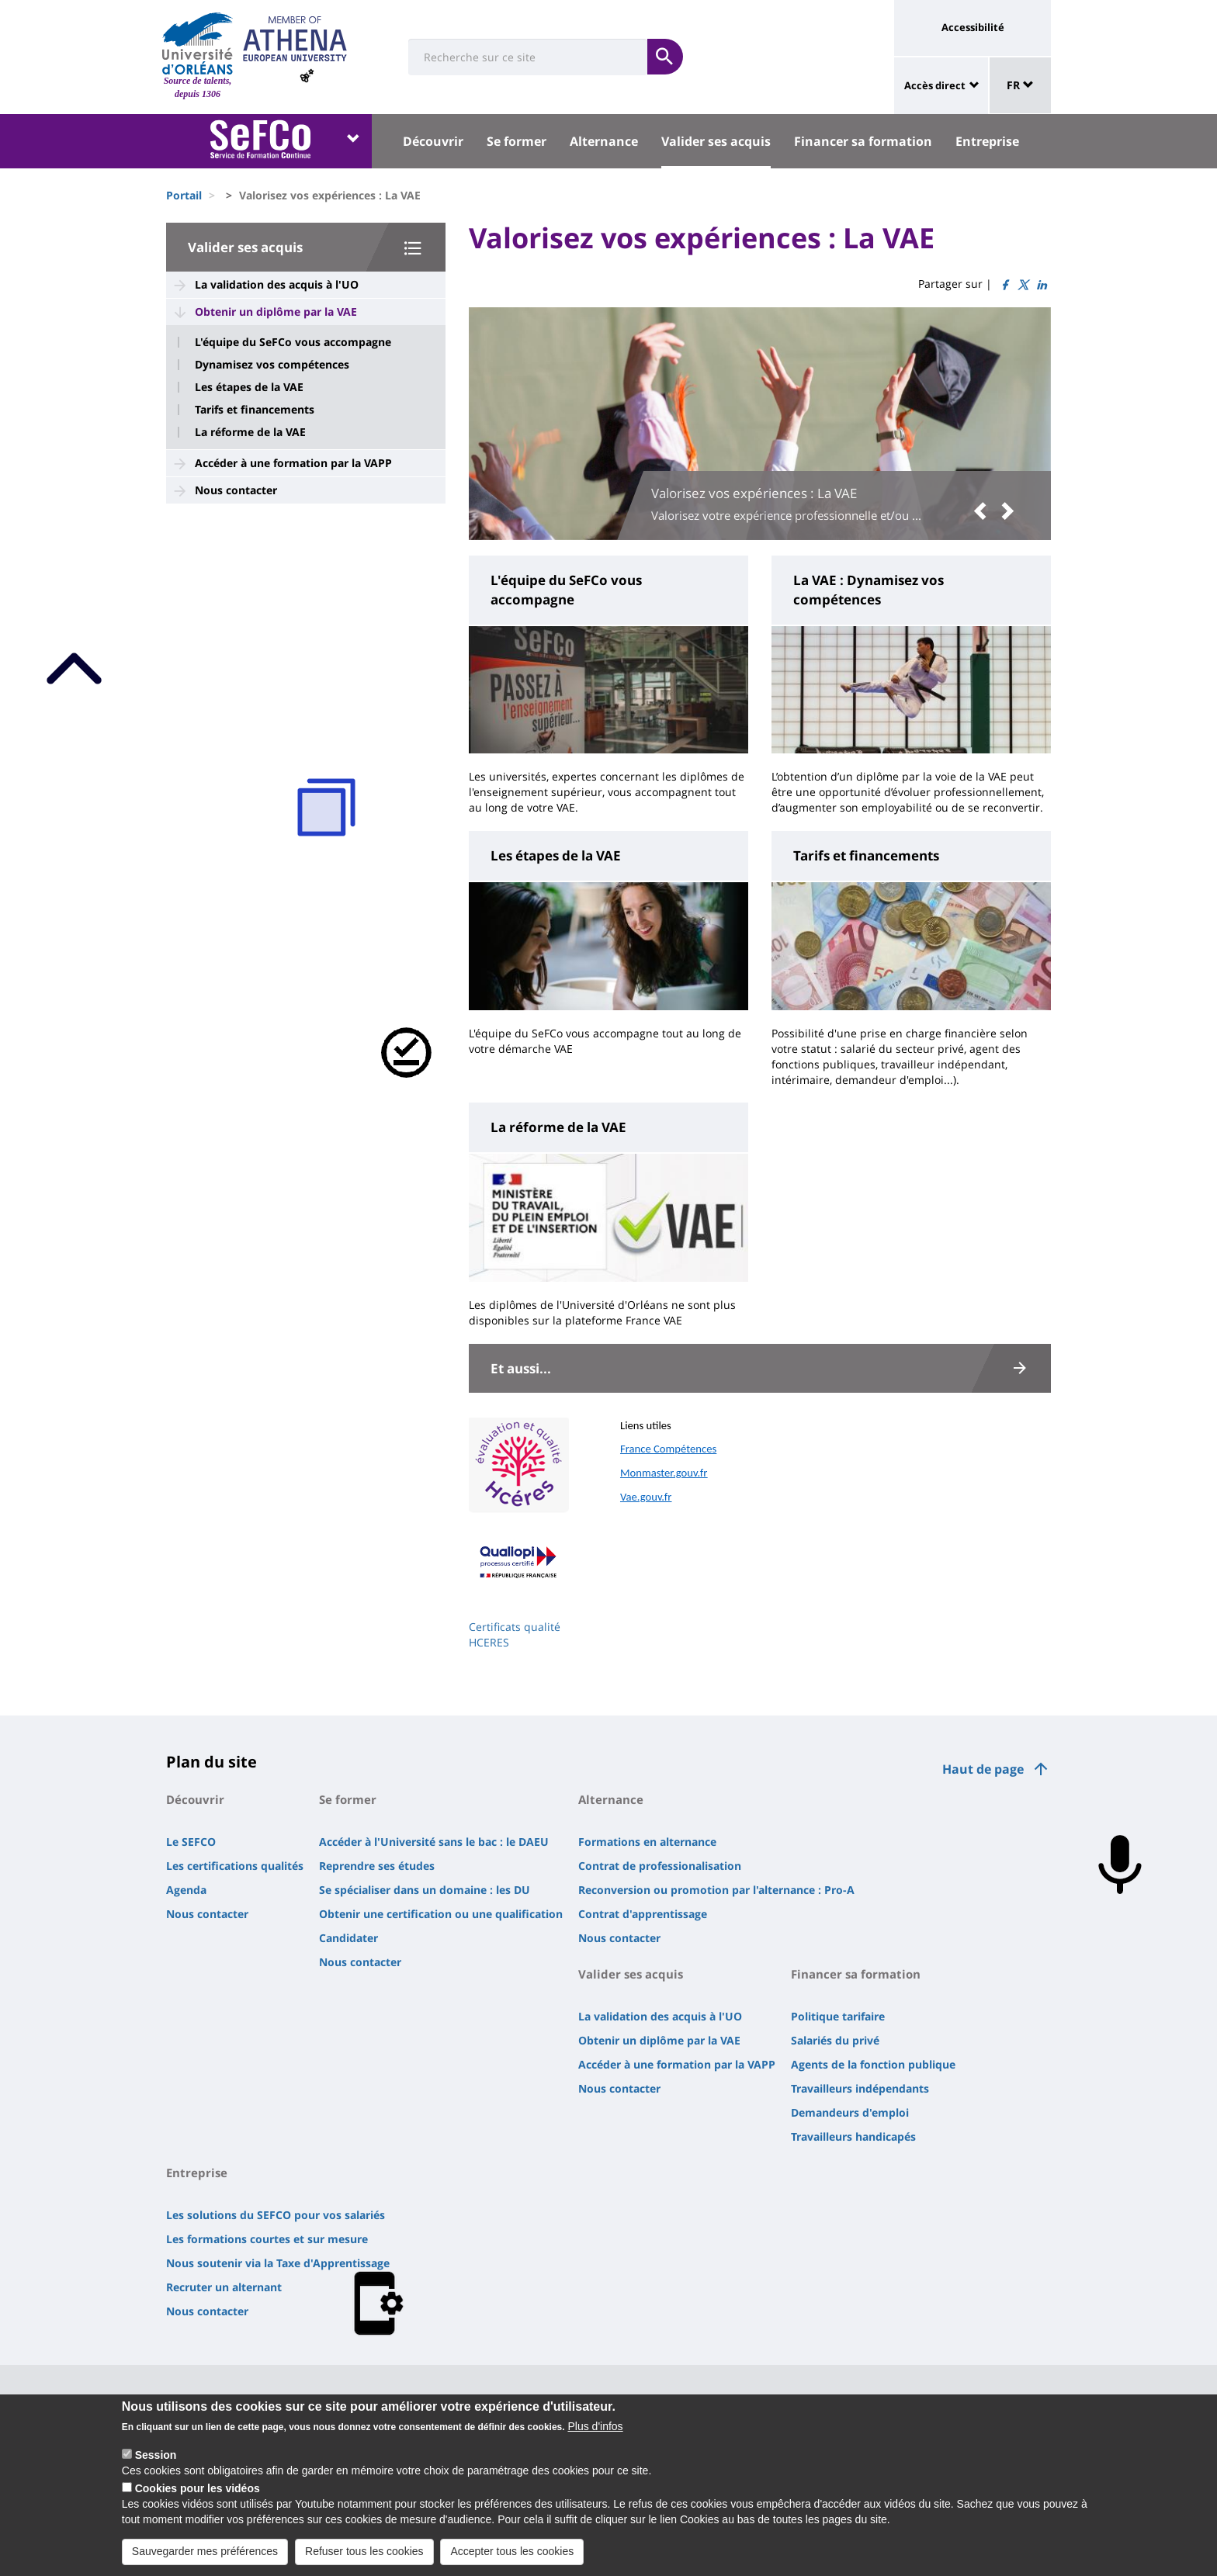 The image size is (1217, 2576). Describe the element at coordinates (307, 75) in the screenshot. I see `access nature or outdoor-themed emoji` at that location.